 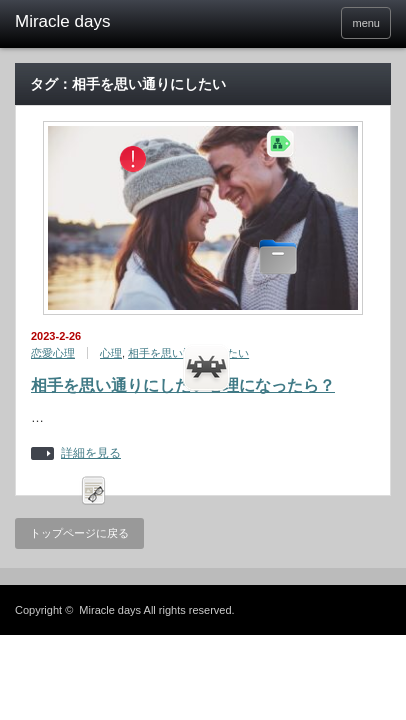 What do you see at coordinates (278, 257) in the screenshot?
I see `open the nautilus file manager` at bounding box center [278, 257].